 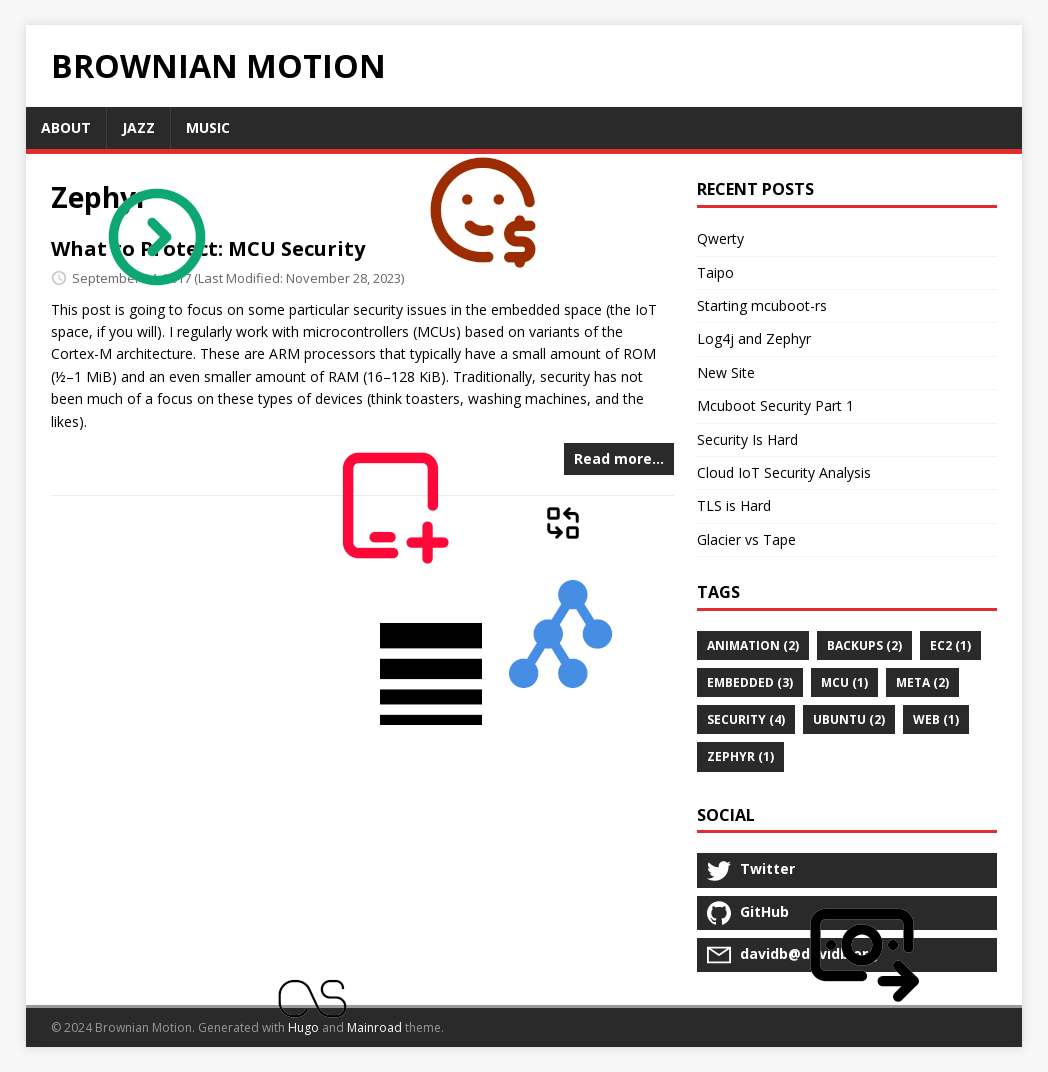 What do you see at coordinates (483, 210) in the screenshot?
I see `view account balance or earnings` at bounding box center [483, 210].